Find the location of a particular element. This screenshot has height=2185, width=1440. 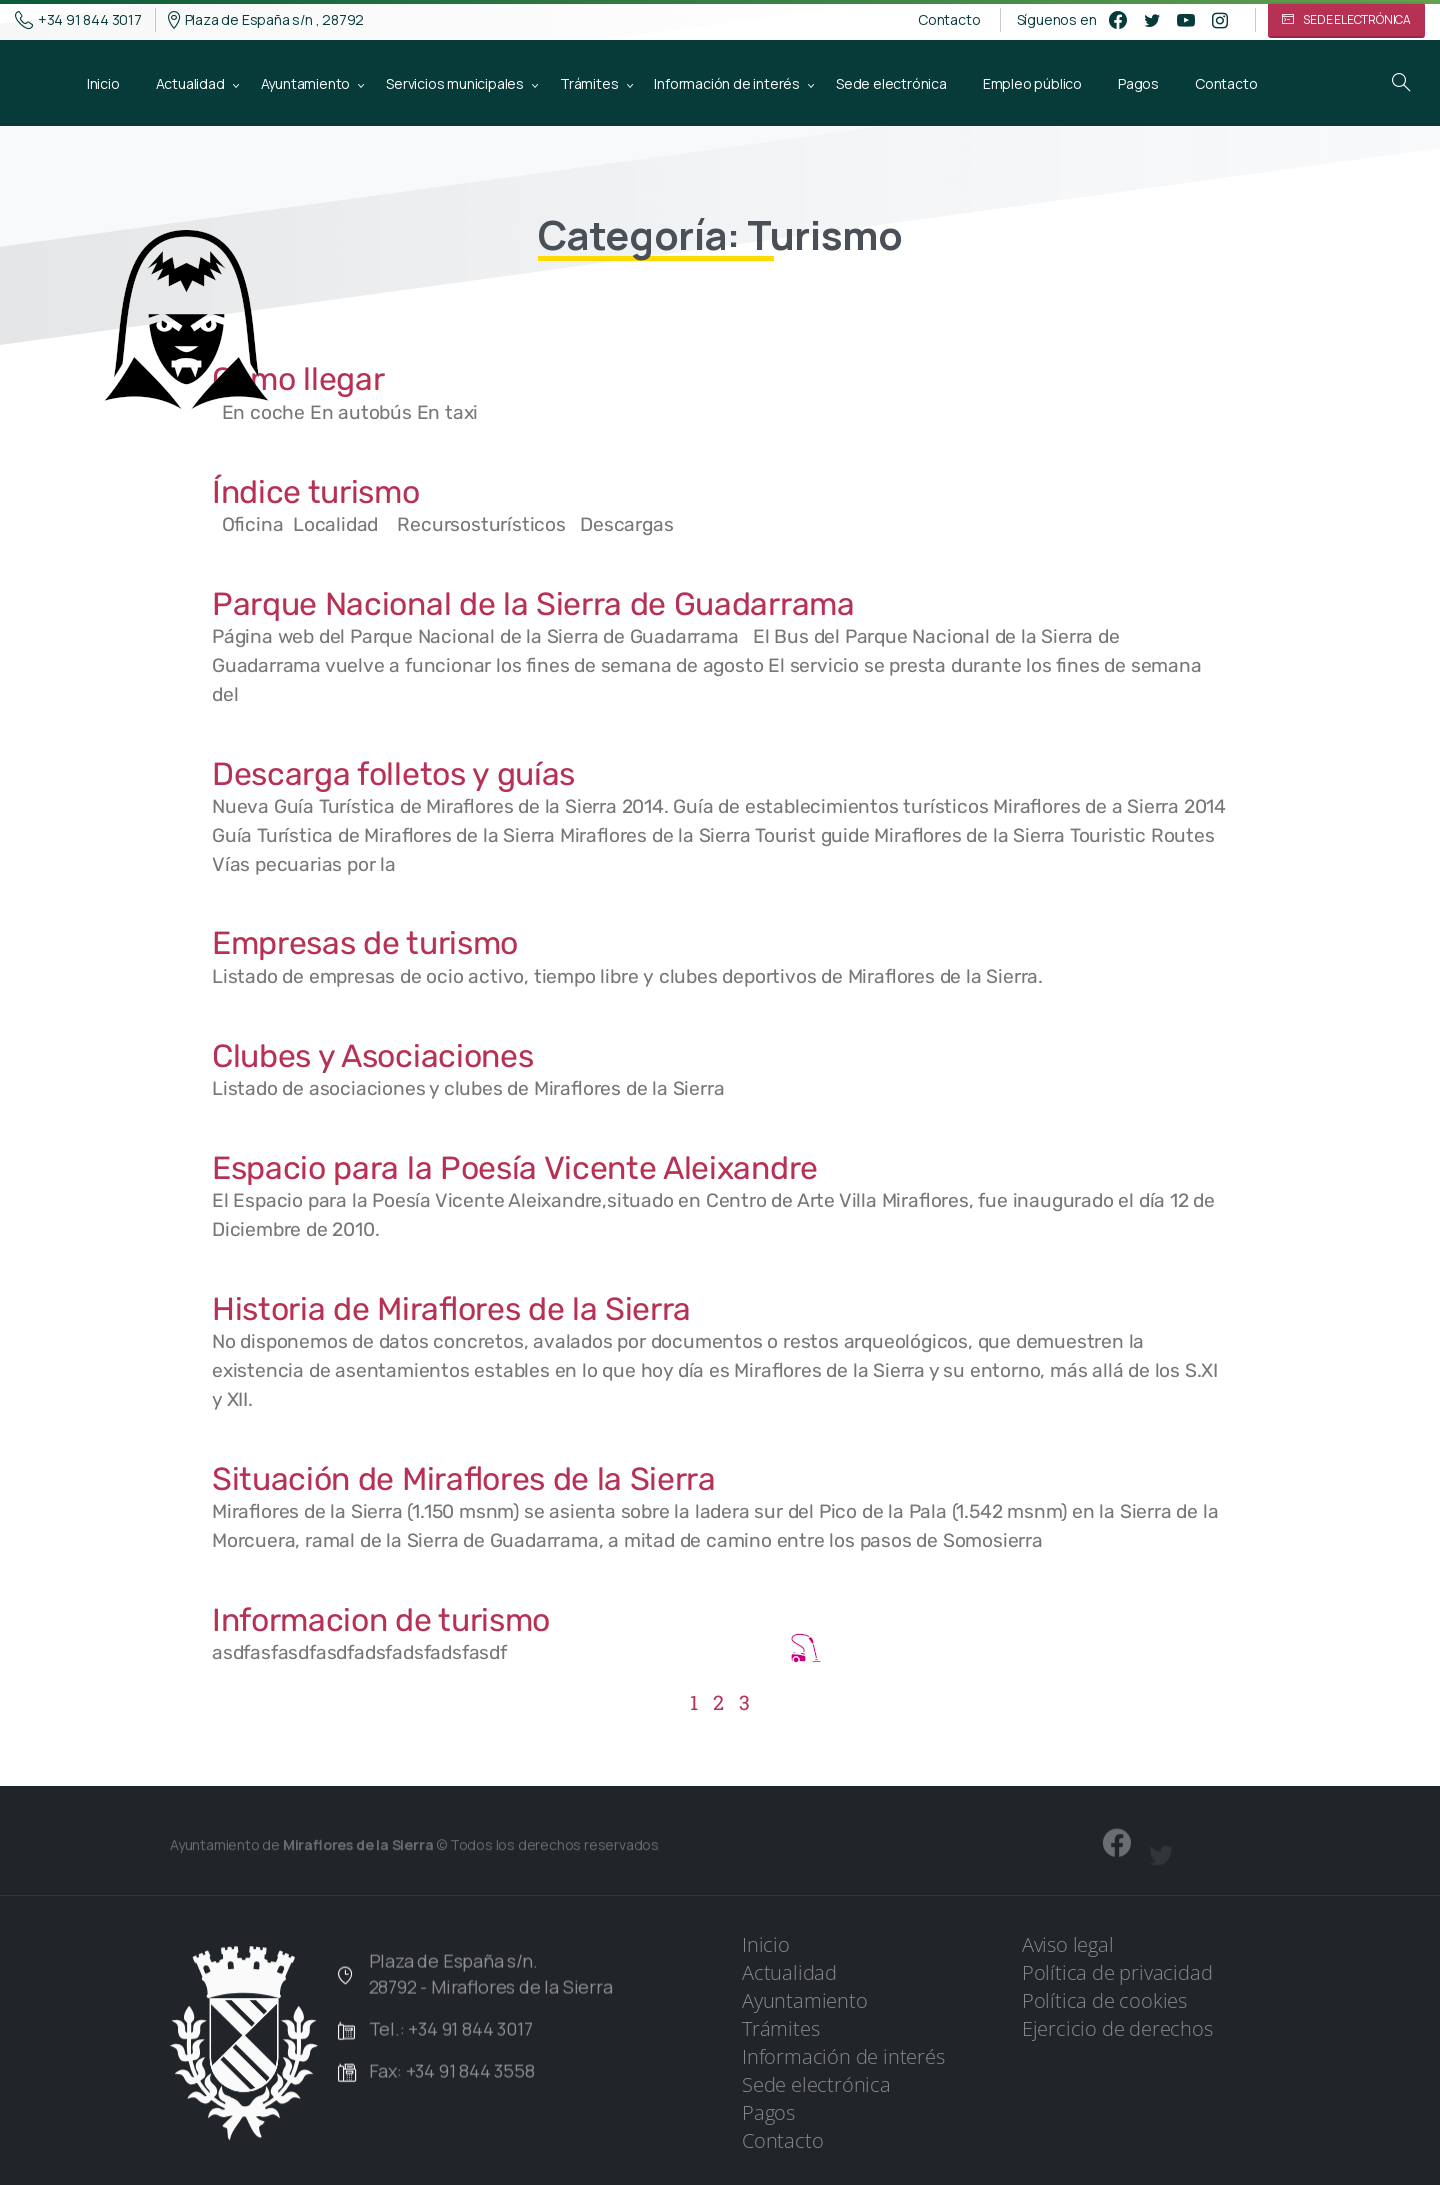

select female vampire character is located at coordinates (186, 319).